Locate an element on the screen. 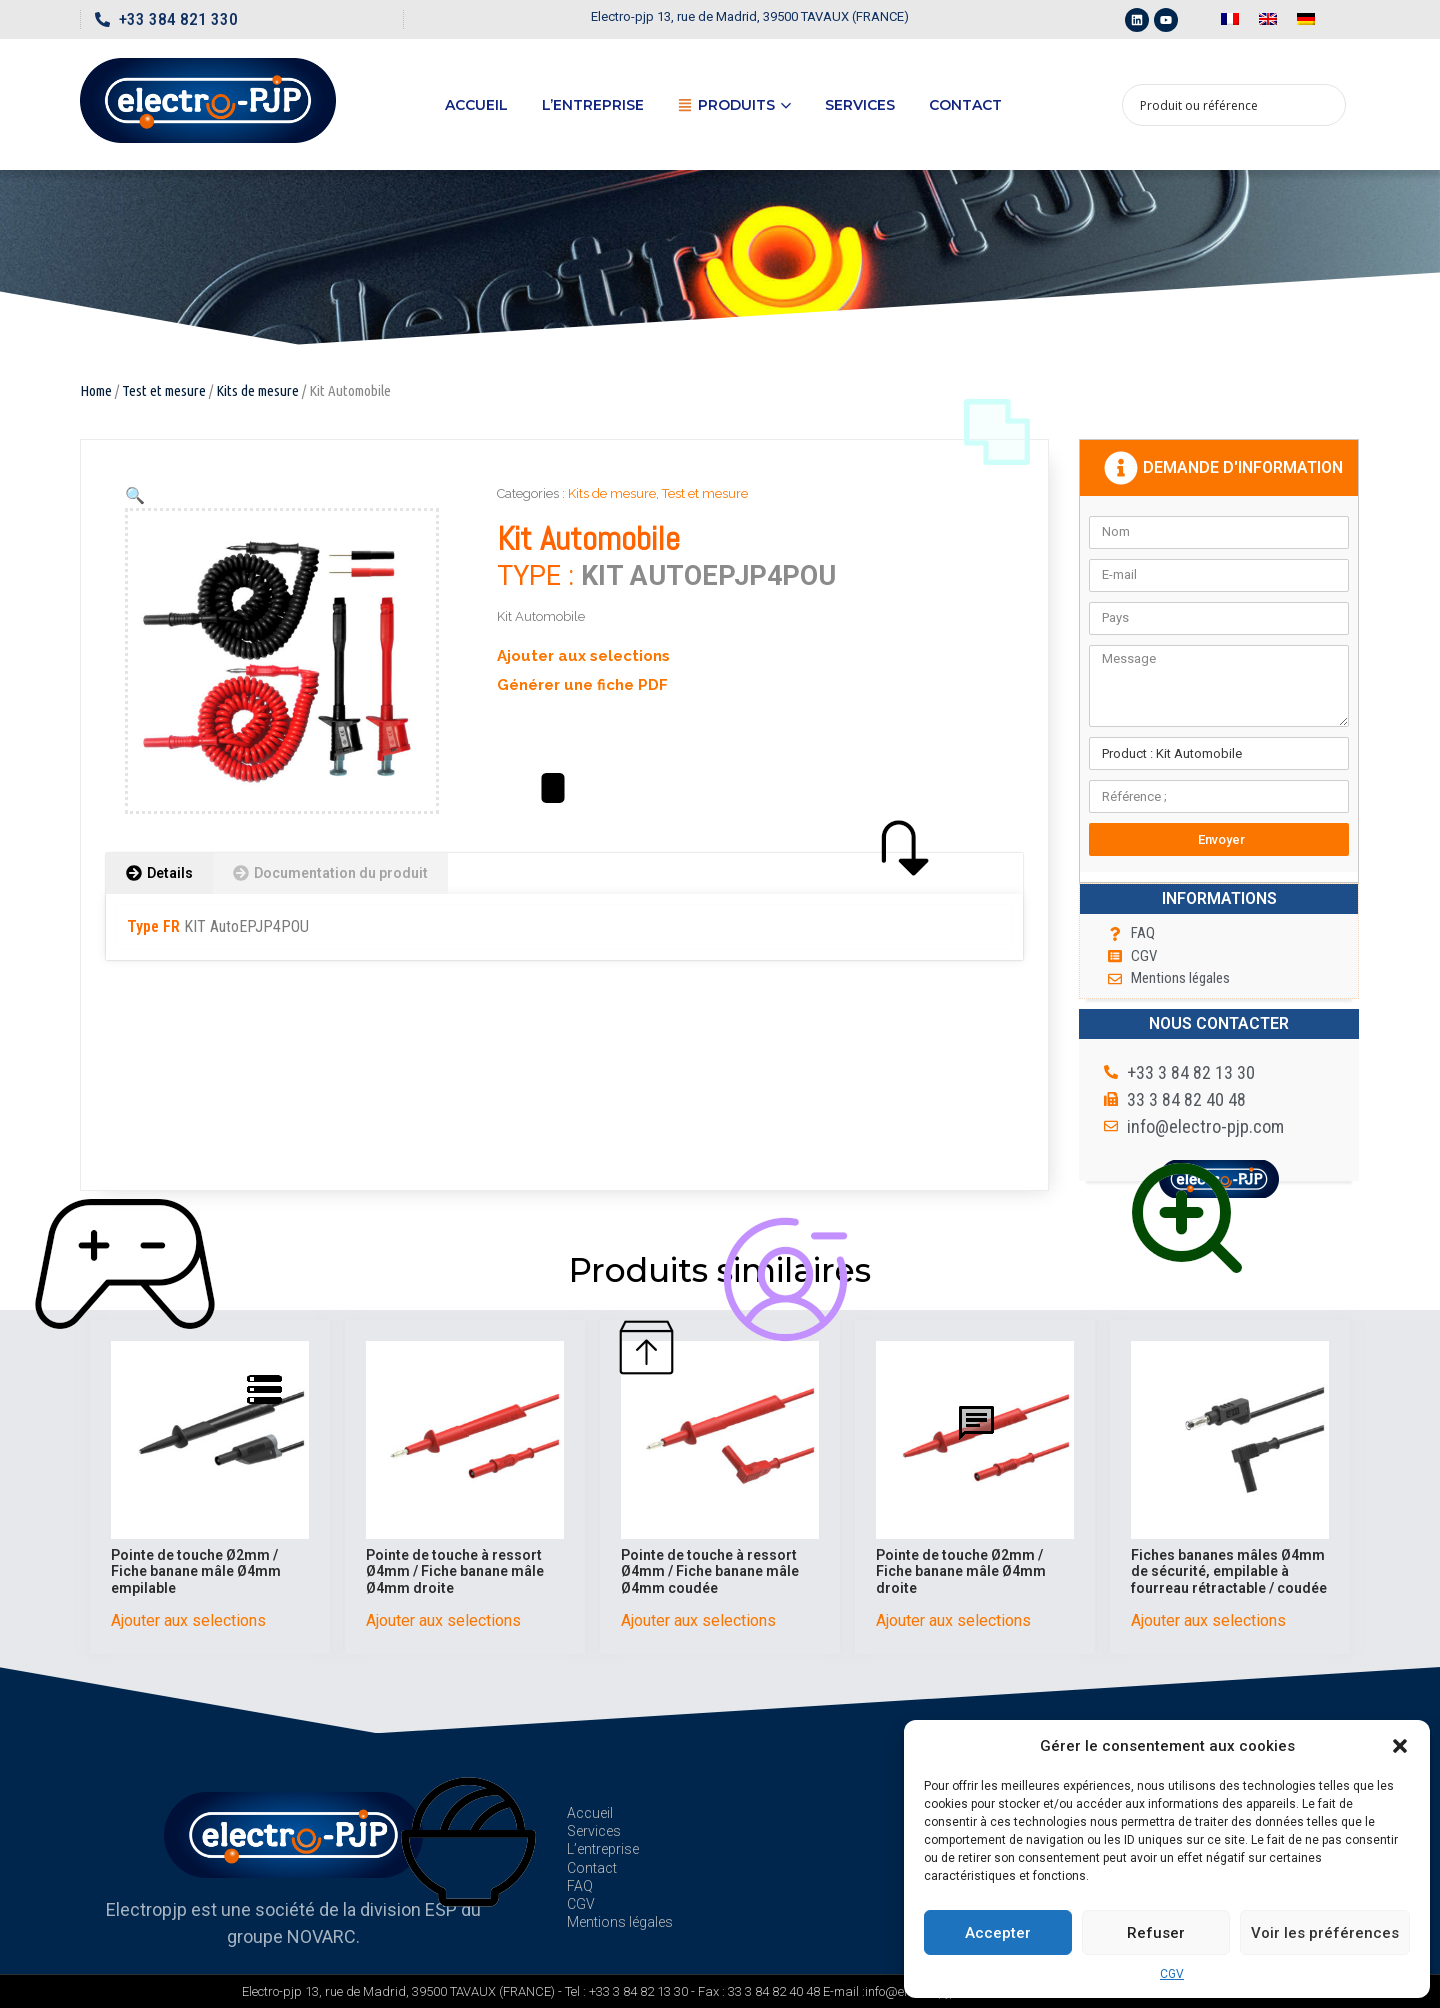  remove a user from your contacts is located at coordinates (785, 1279).